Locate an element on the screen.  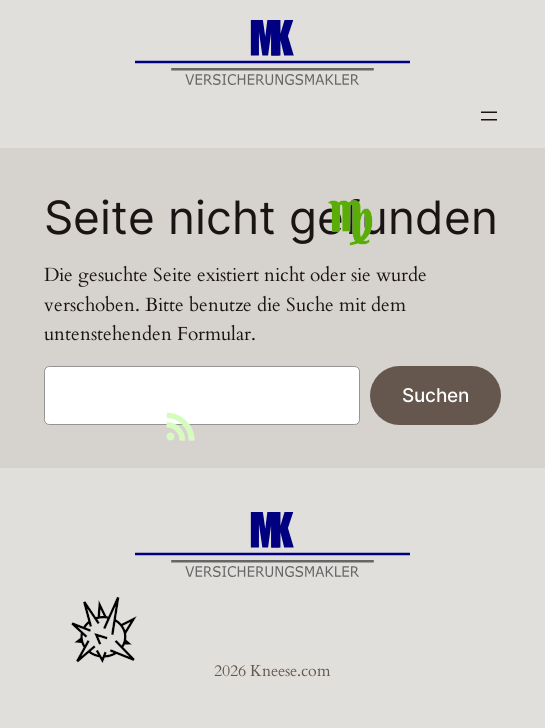
sea urchin creature in a game inventory is located at coordinates (104, 630).